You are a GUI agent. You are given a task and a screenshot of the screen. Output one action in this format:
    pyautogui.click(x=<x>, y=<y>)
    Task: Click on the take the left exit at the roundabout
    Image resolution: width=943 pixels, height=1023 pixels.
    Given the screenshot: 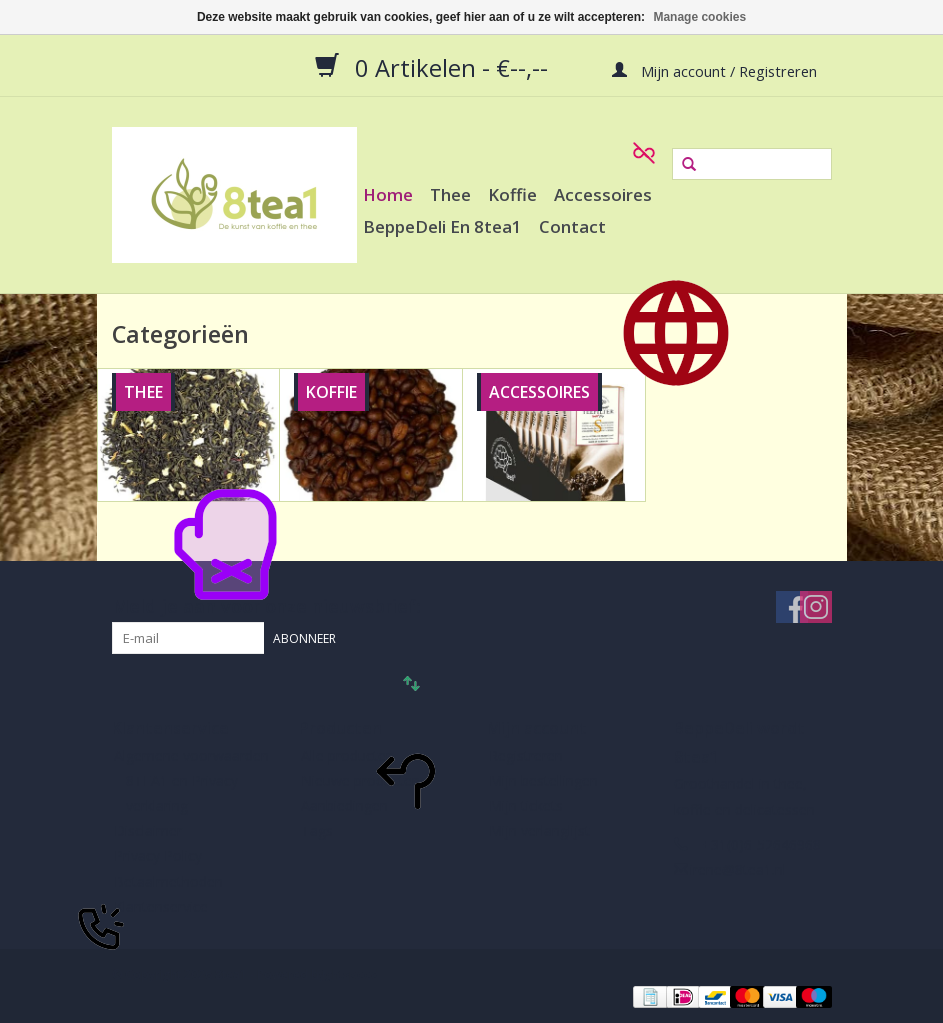 What is the action you would take?
    pyautogui.click(x=406, y=780)
    